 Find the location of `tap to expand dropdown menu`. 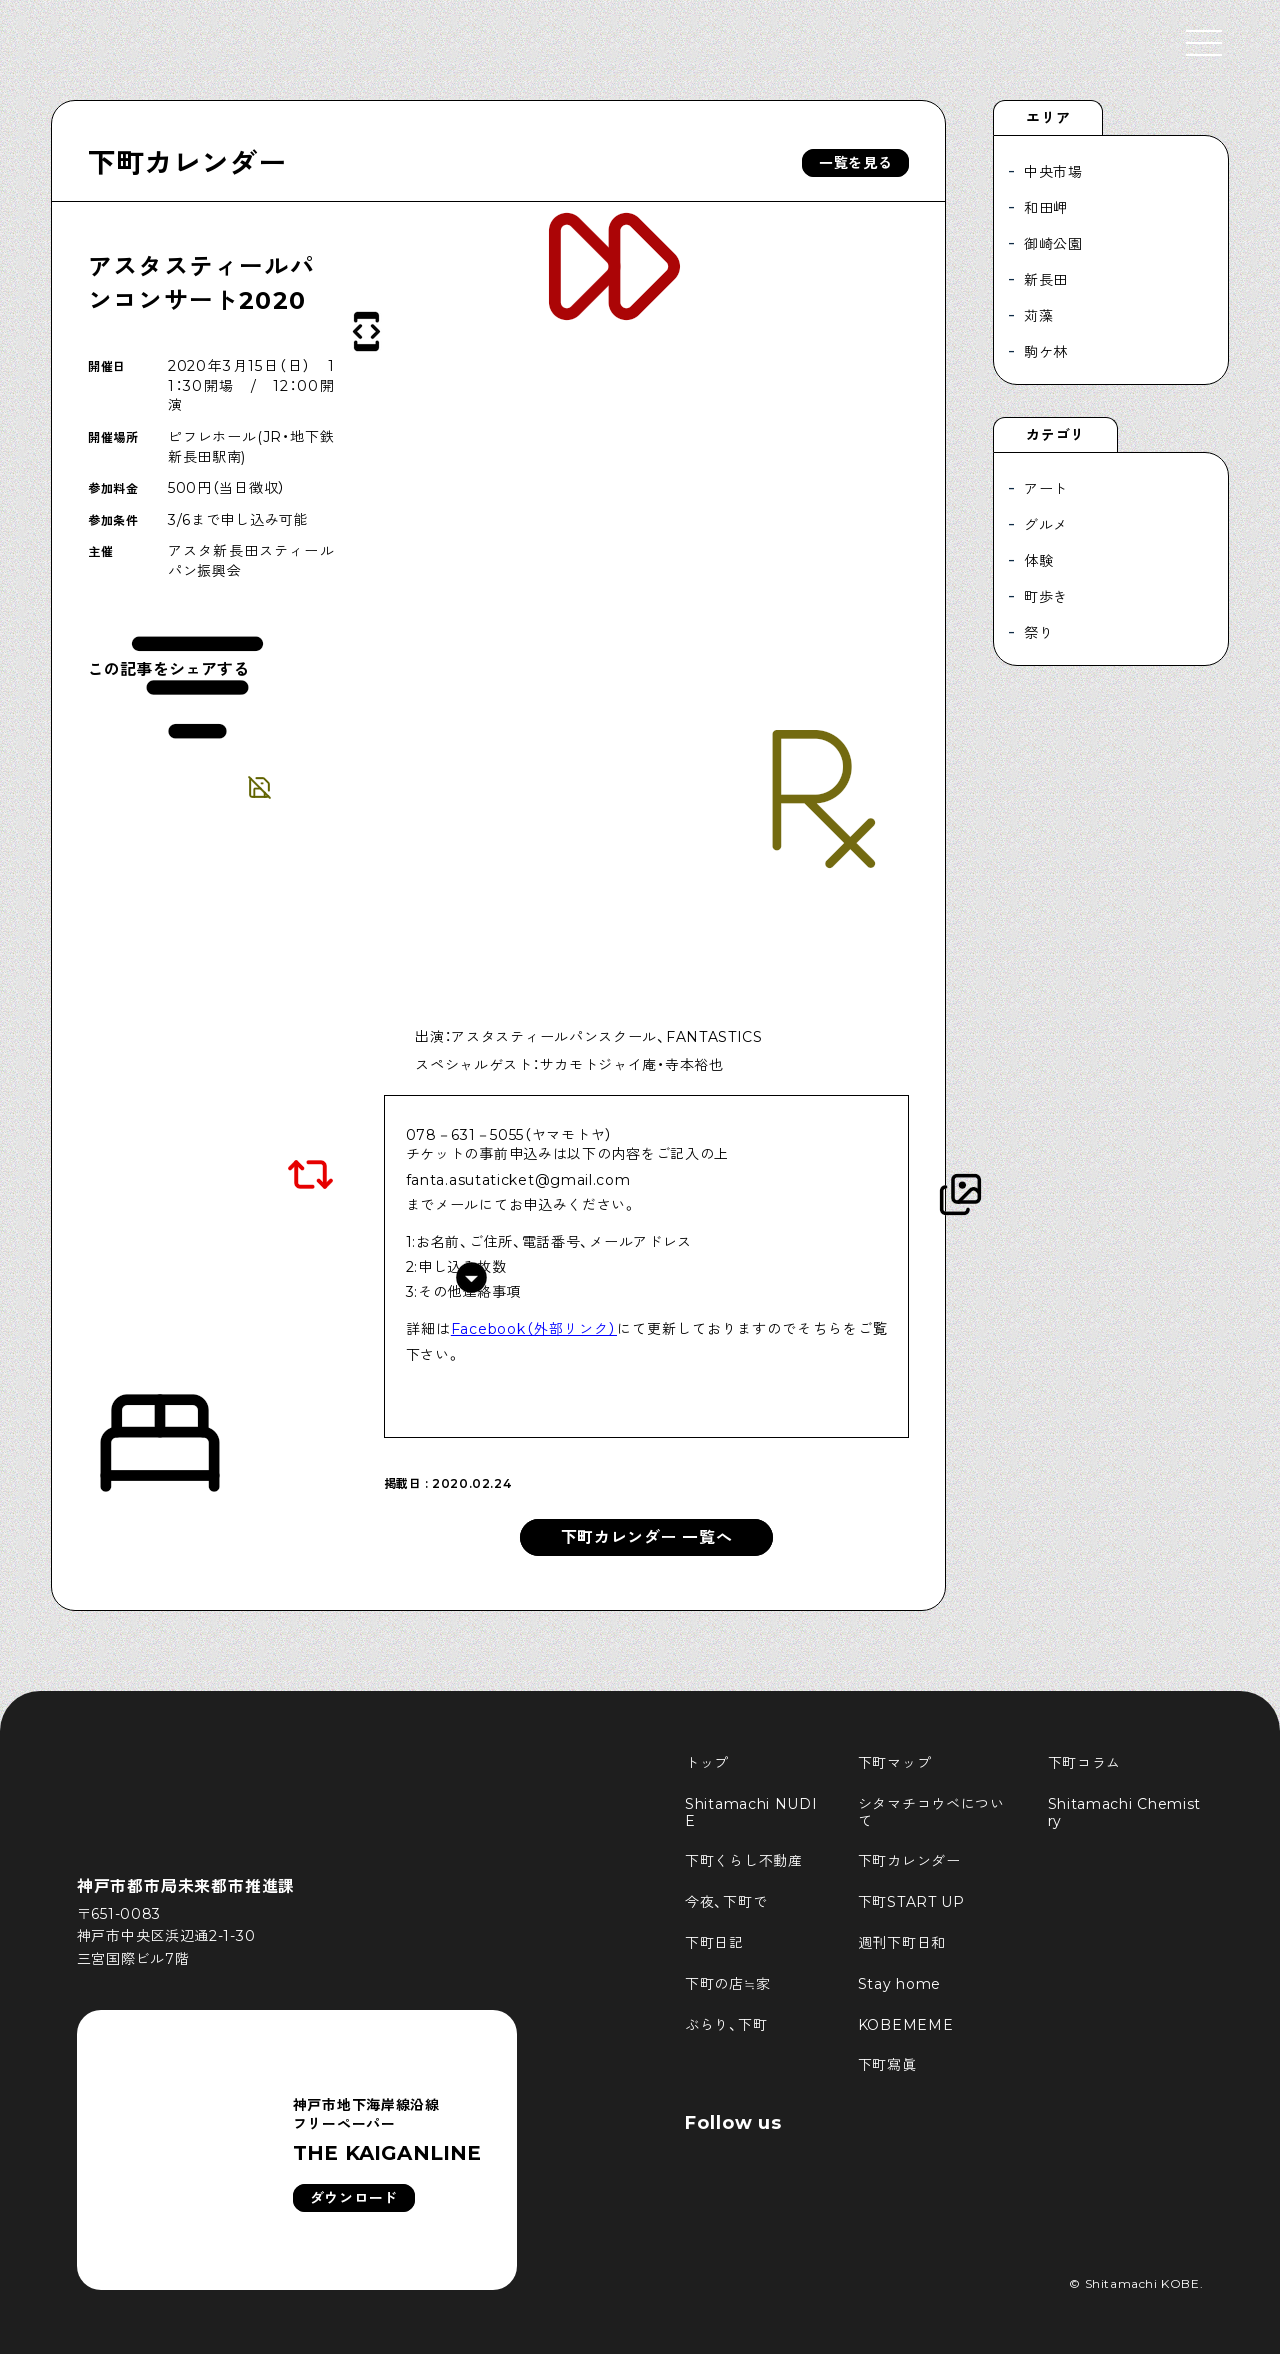

tap to expand dropdown menu is located at coordinates (471, 1277).